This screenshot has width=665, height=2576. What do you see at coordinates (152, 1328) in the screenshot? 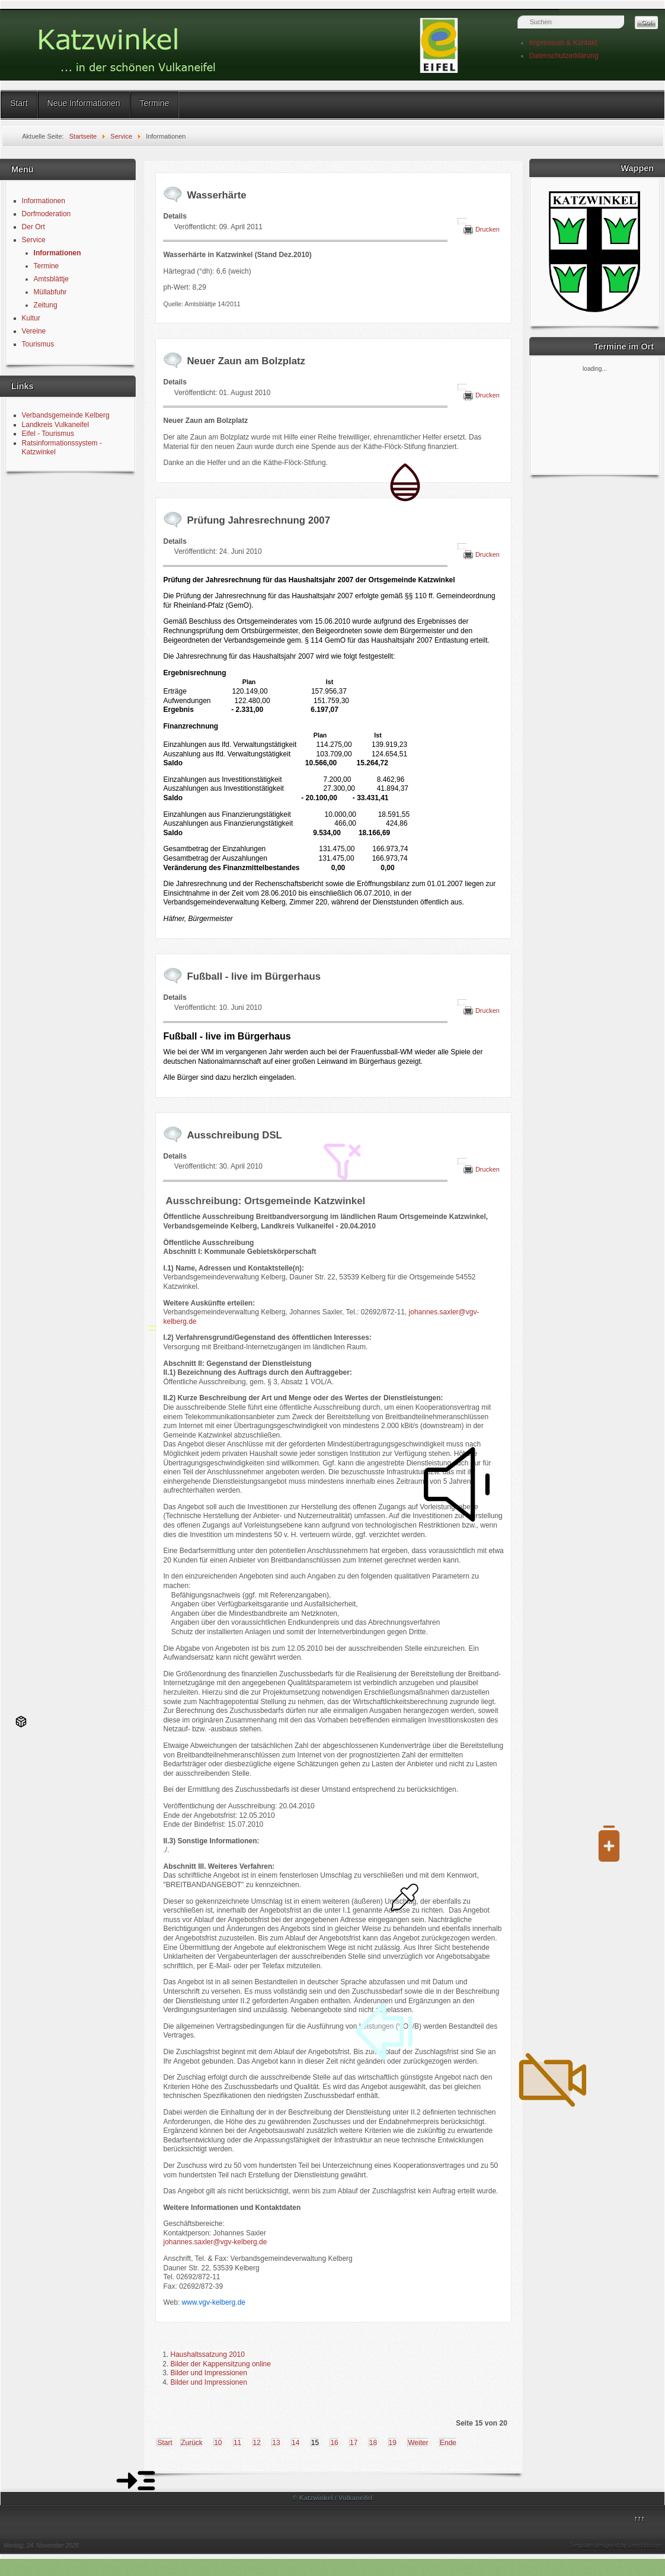
I see `open menu or navigation options` at bounding box center [152, 1328].